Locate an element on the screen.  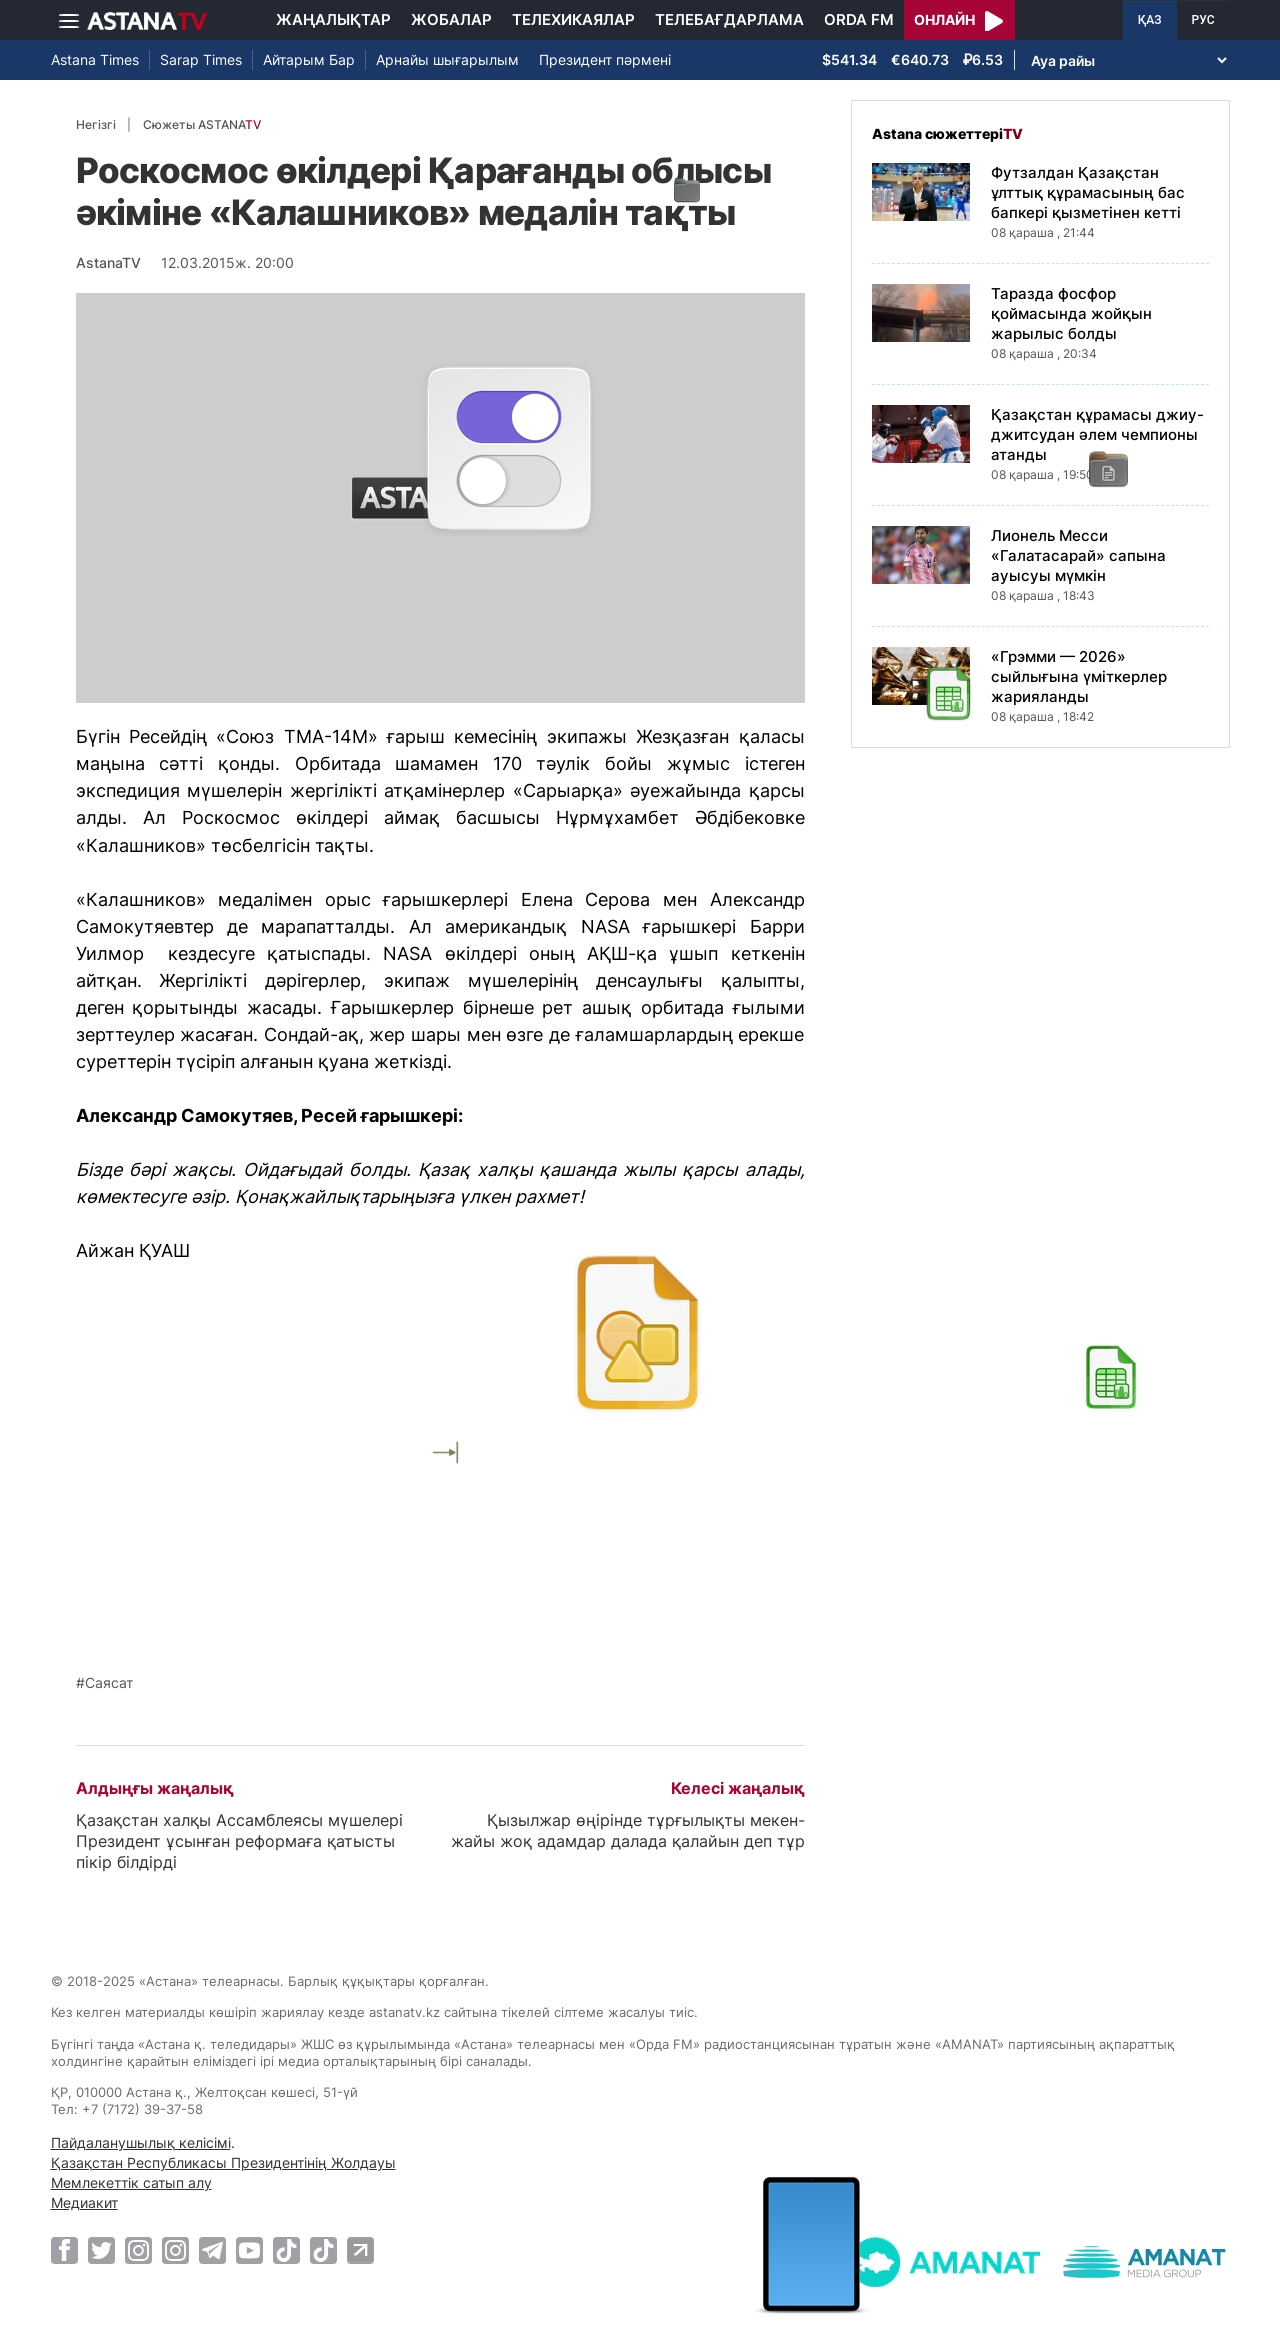
go to the last item or page is located at coordinates (445, 1452).